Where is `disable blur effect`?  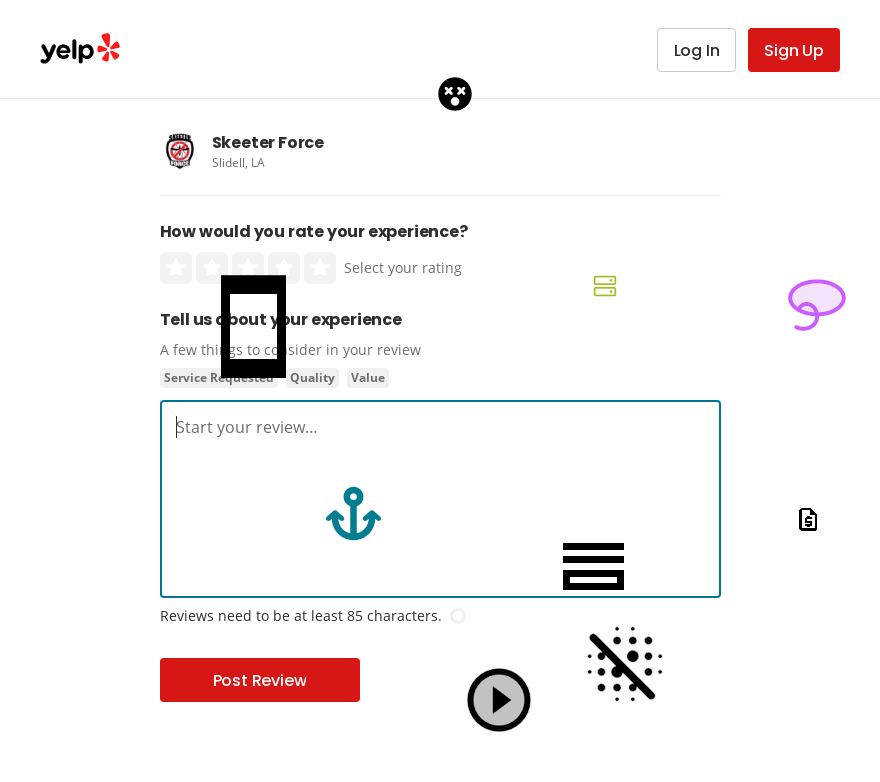
disable blur effect is located at coordinates (625, 664).